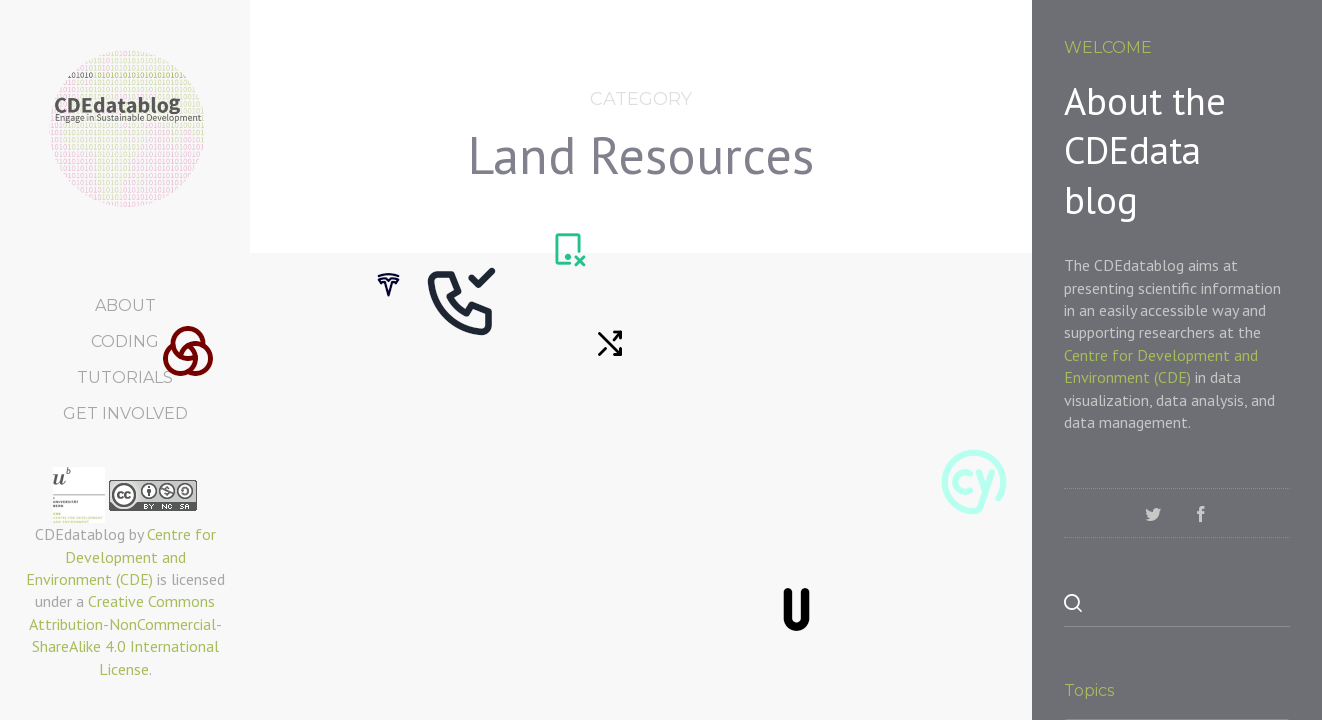 The image size is (1322, 720). What do you see at coordinates (974, 482) in the screenshot?
I see `cypress testing framework logo` at bounding box center [974, 482].